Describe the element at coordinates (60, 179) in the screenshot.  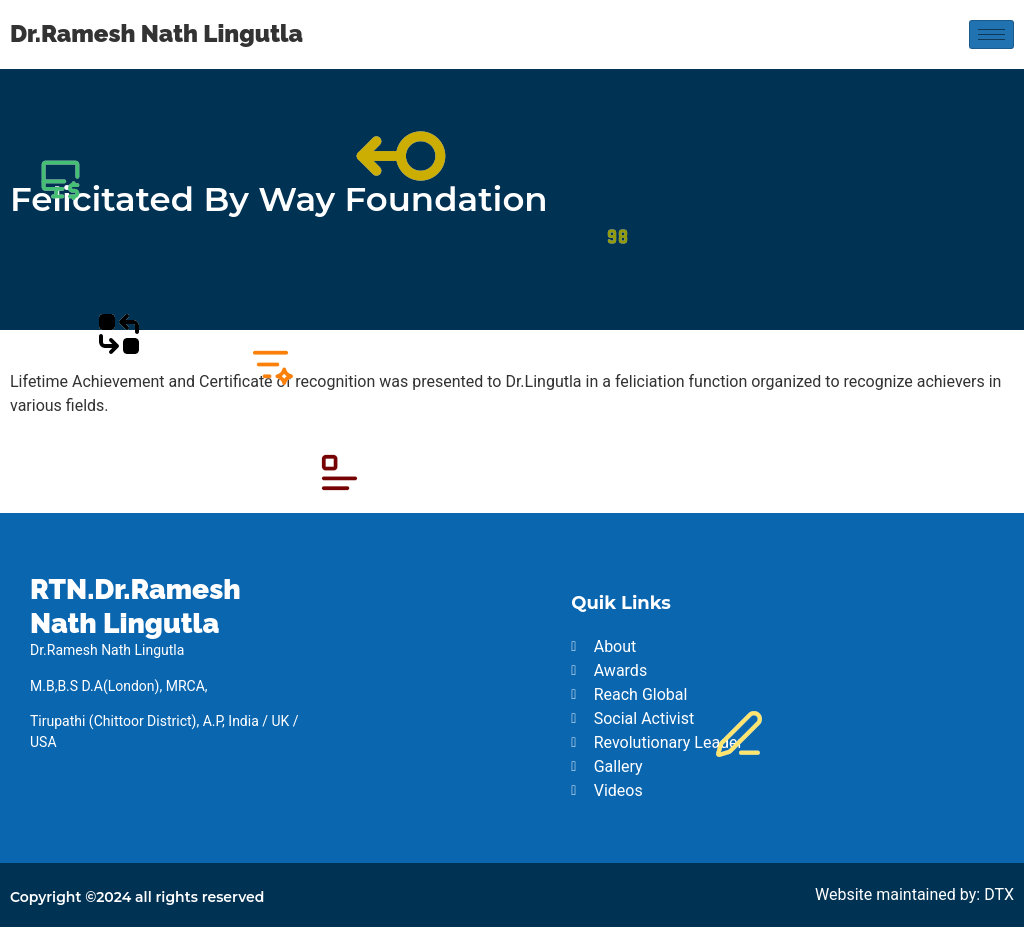
I see `view billing or payment on desktop` at that location.